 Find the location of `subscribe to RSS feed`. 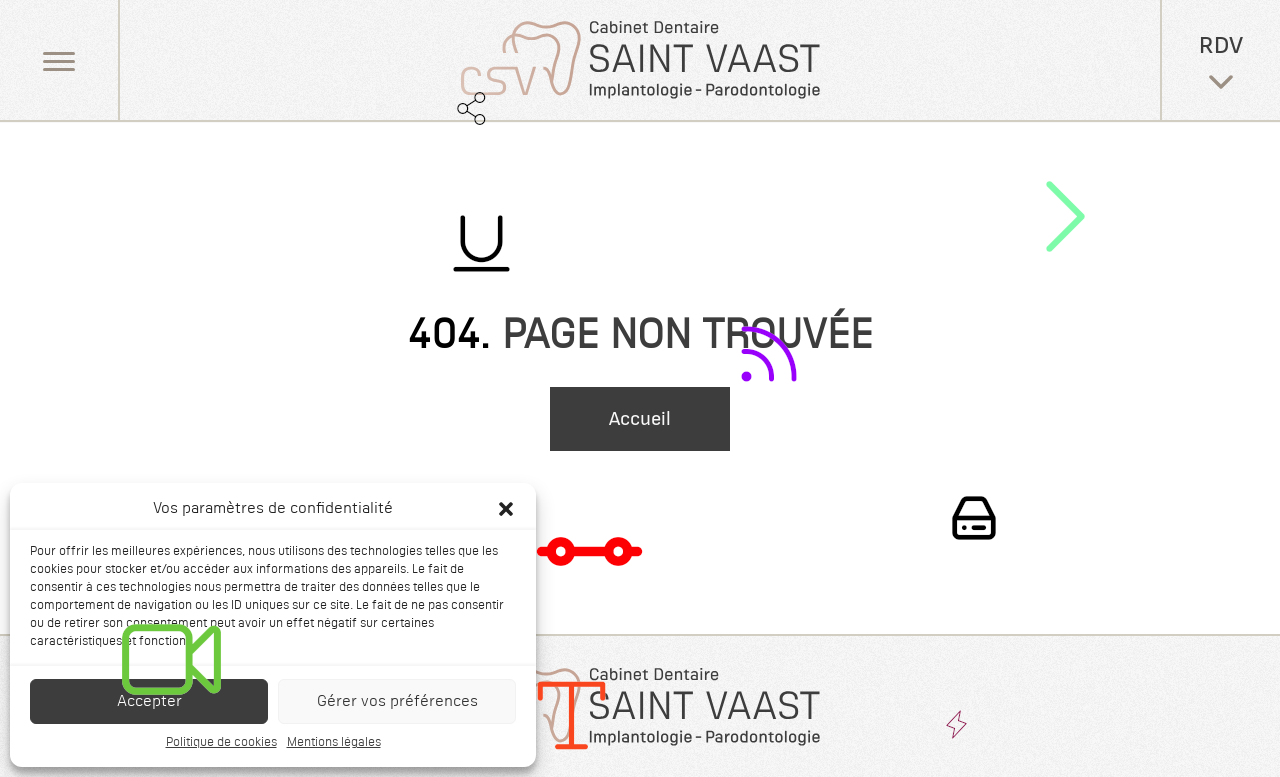

subscribe to RSS feed is located at coordinates (769, 354).